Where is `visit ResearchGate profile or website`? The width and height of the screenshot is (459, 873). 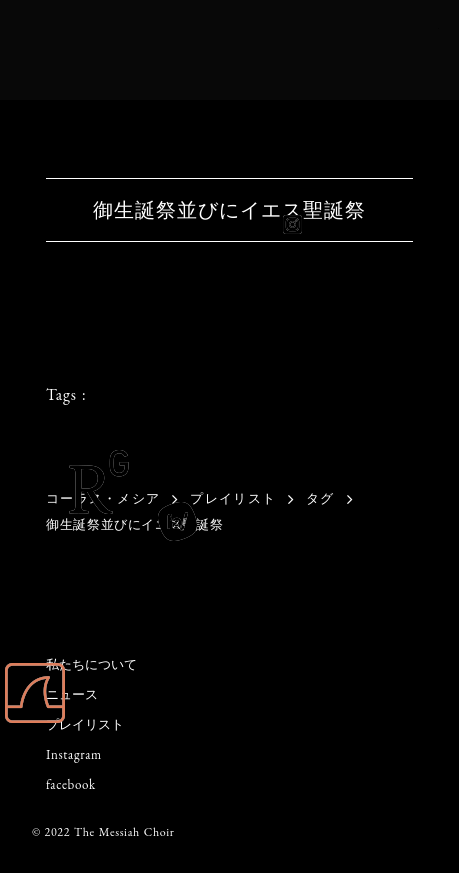 visit ResearchGate profile or website is located at coordinates (99, 482).